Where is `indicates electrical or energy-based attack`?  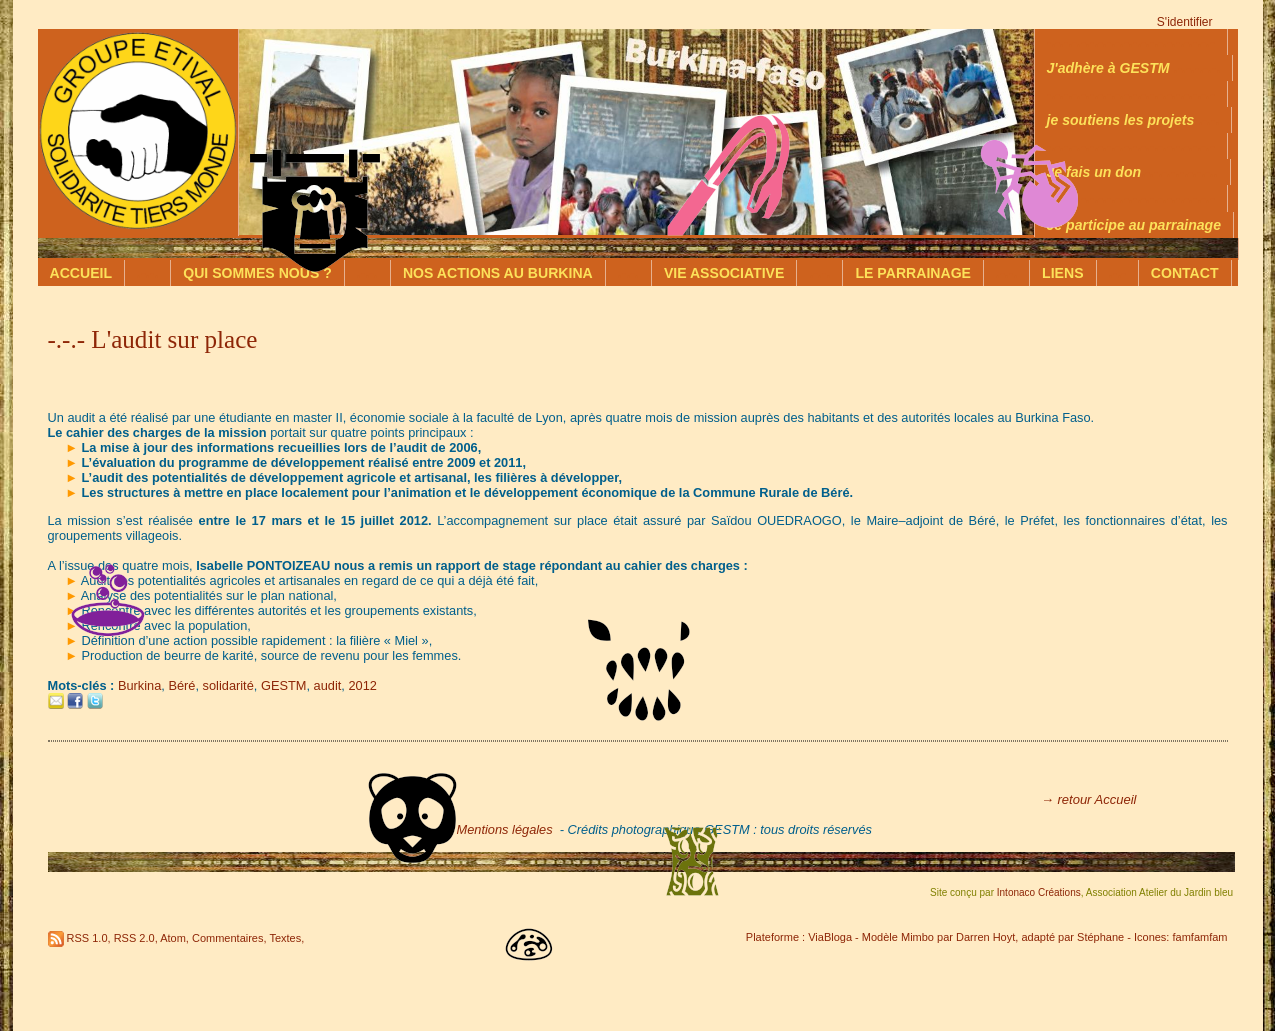
indicates electrical or energy-based attack is located at coordinates (1029, 183).